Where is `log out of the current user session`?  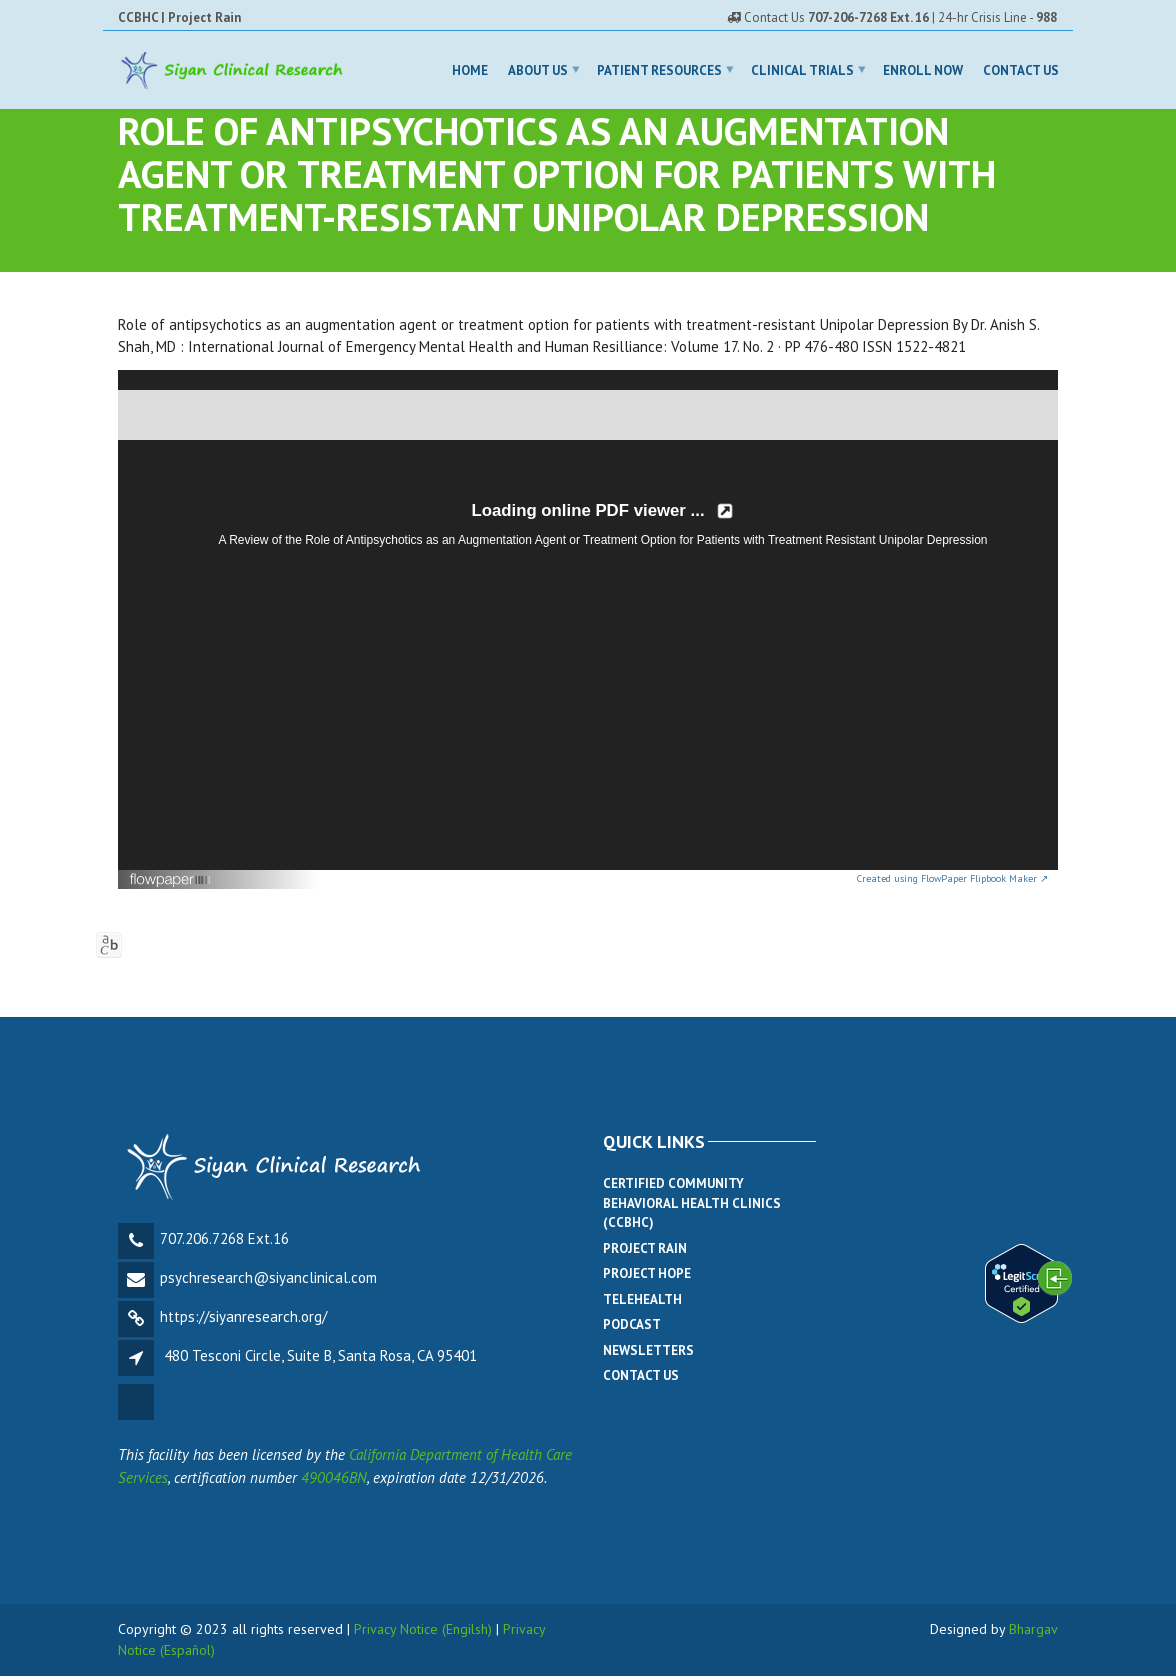 log out of the current user session is located at coordinates (1055, 1278).